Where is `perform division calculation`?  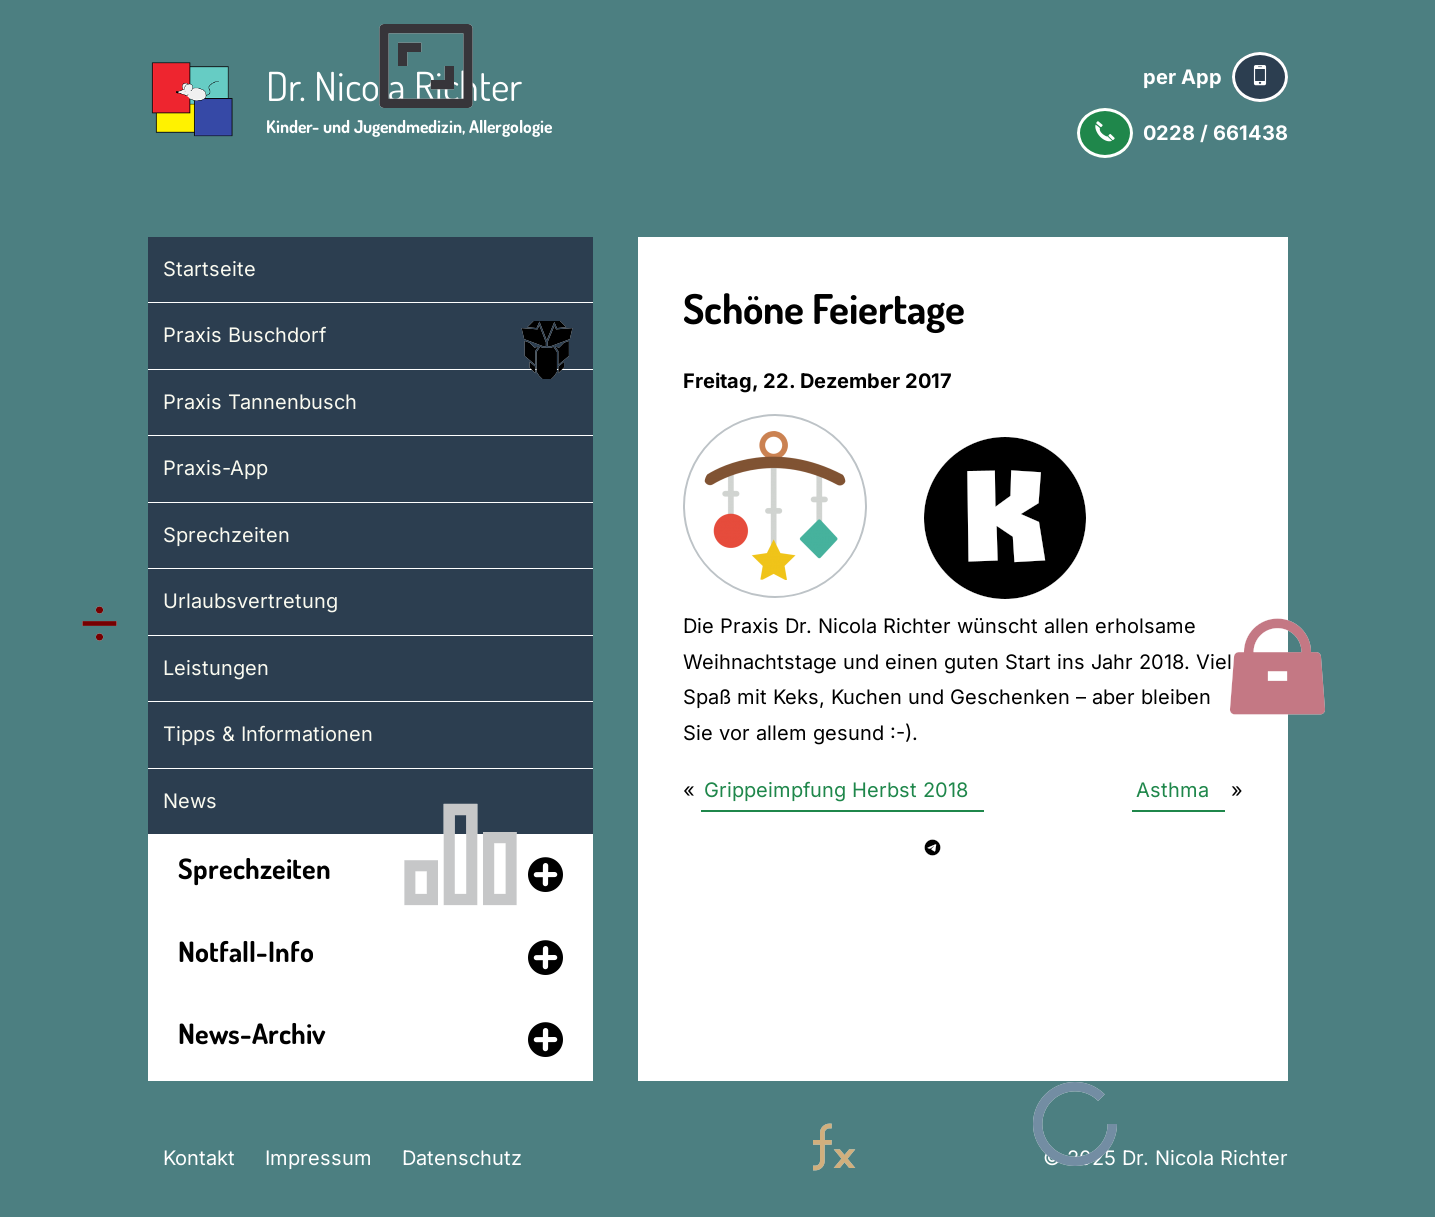
perform division calculation is located at coordinates (99, 623).